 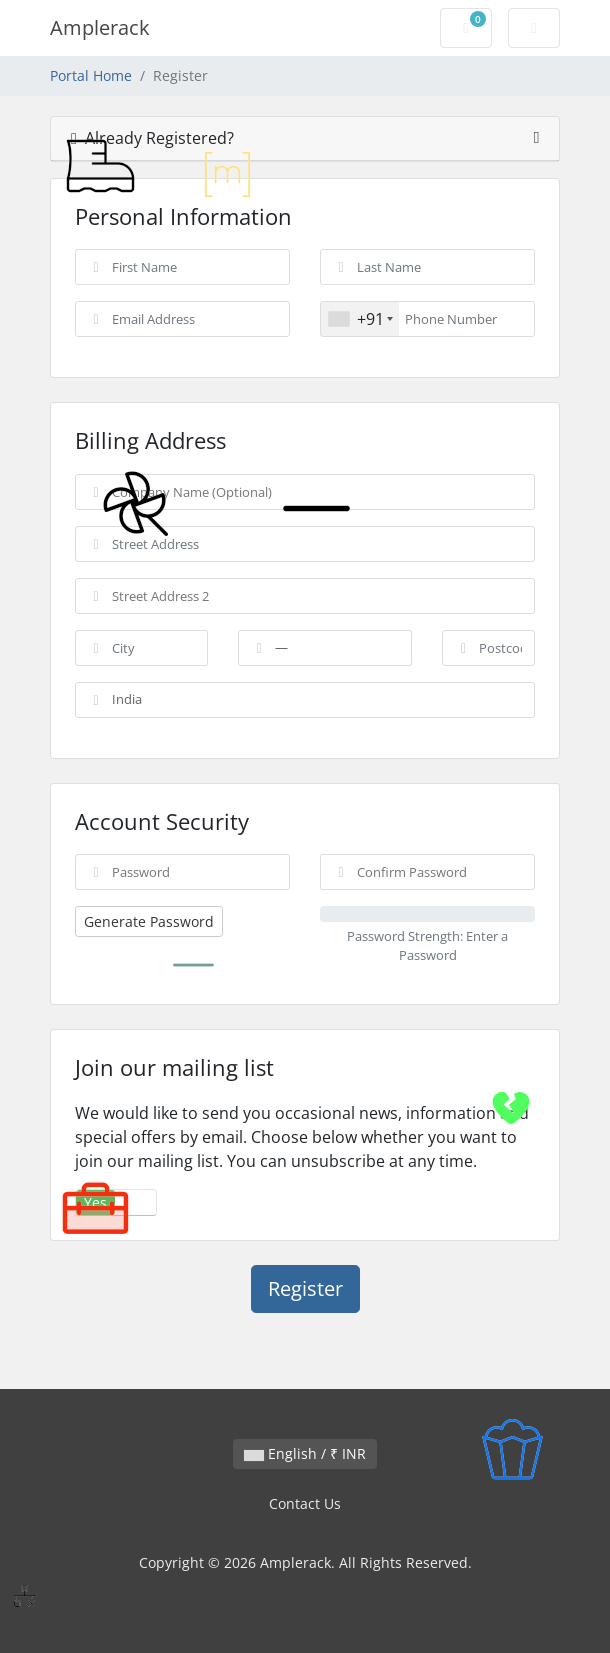 I want to click on access tools and settings, so click(x=95, y=1210).